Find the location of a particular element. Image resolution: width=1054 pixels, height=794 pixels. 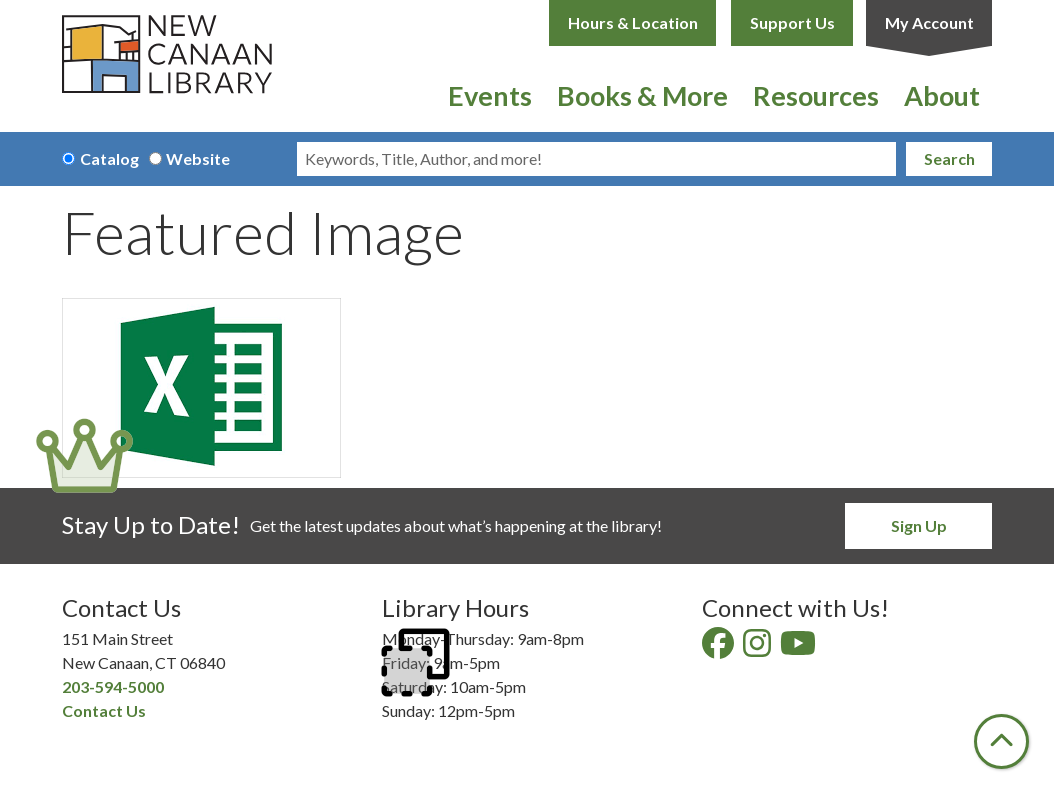

bring selection to front layer is located at coordinates (415, 662).